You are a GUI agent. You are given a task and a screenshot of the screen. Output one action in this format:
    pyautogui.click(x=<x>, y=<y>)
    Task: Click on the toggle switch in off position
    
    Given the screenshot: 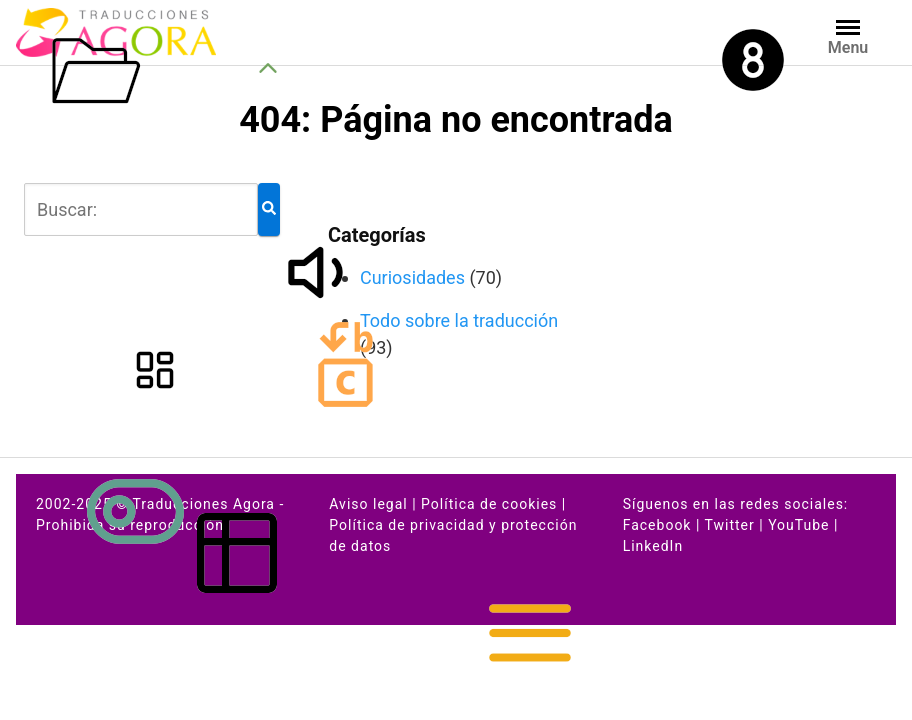 What is the action you would take?
    pyautogui.click(x=135, y=511)
    